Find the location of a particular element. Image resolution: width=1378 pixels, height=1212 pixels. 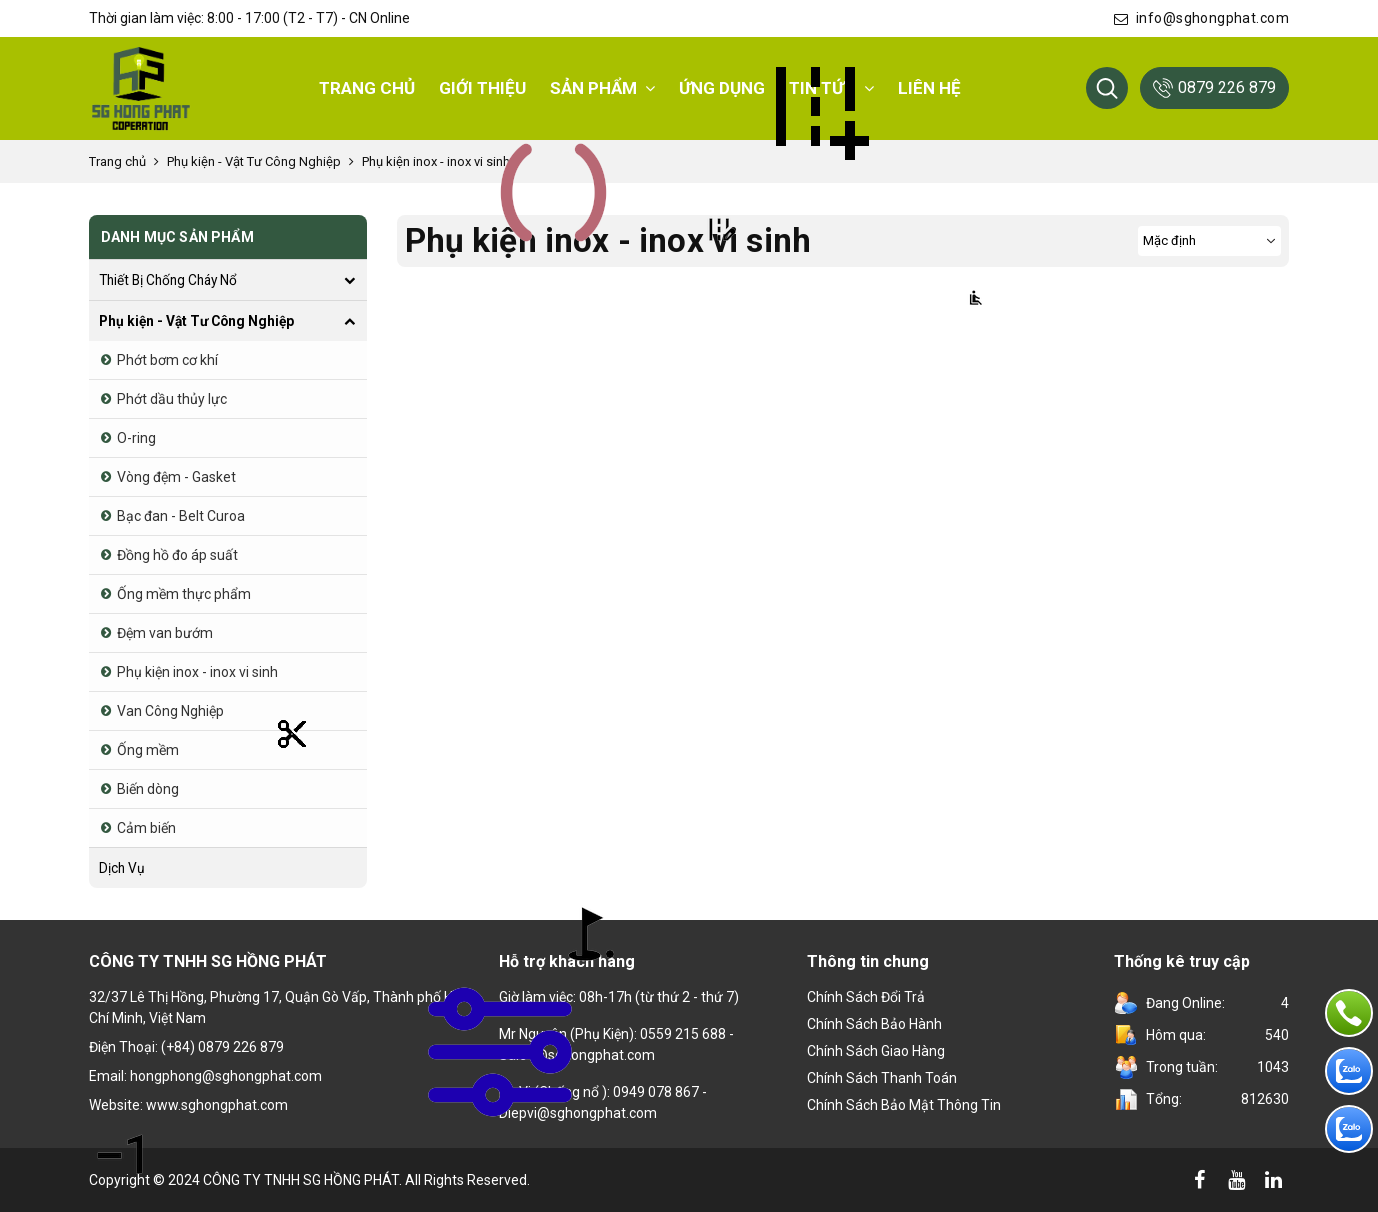

indicates standard seat recline position is located at coordinates (976, 298).